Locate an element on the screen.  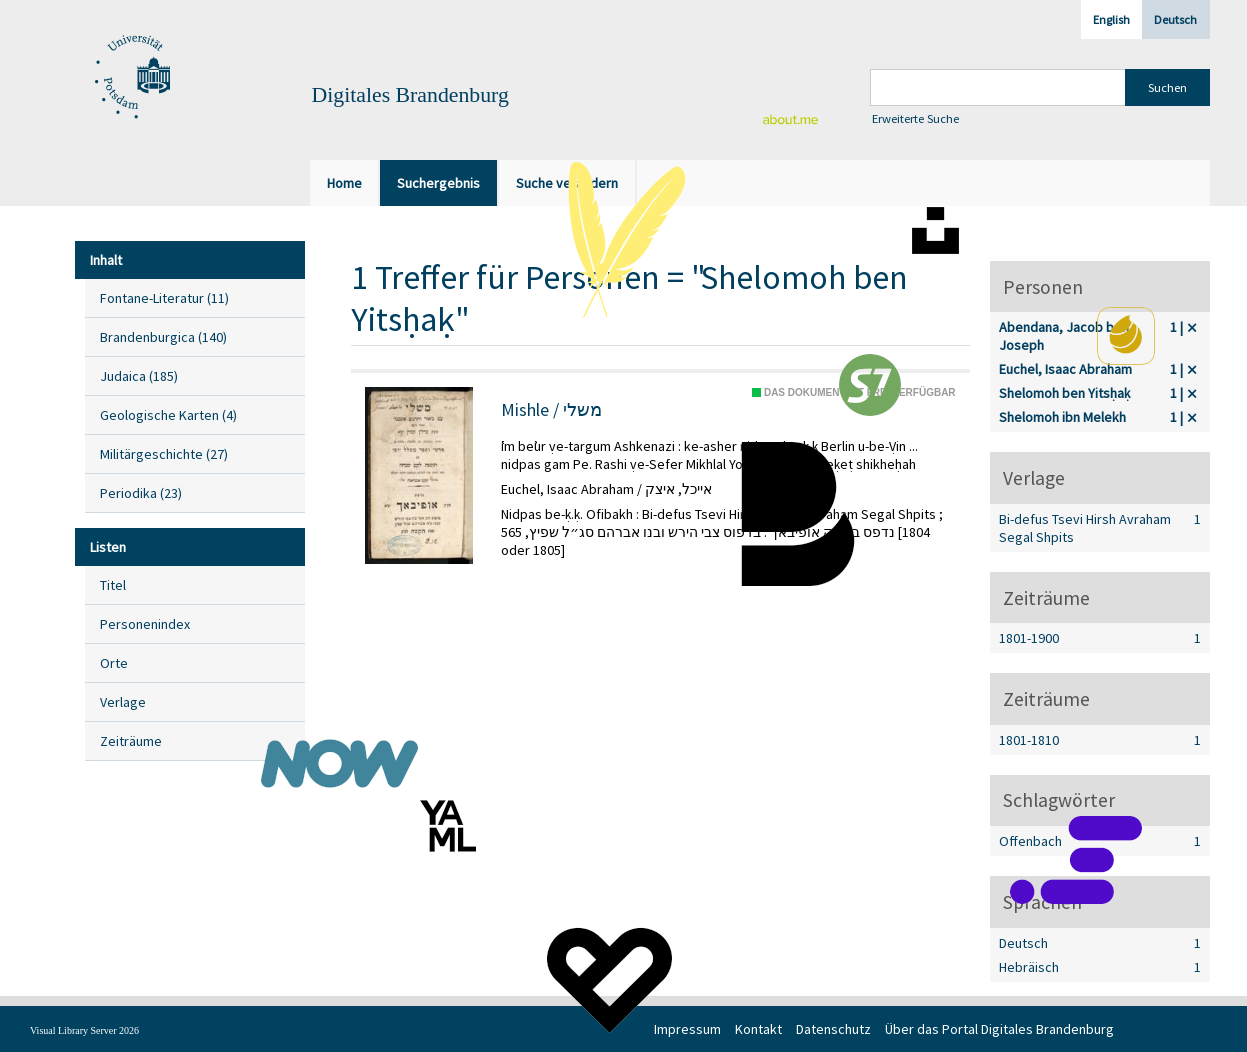
open Google Fit app is located at coordinates (609, 980).